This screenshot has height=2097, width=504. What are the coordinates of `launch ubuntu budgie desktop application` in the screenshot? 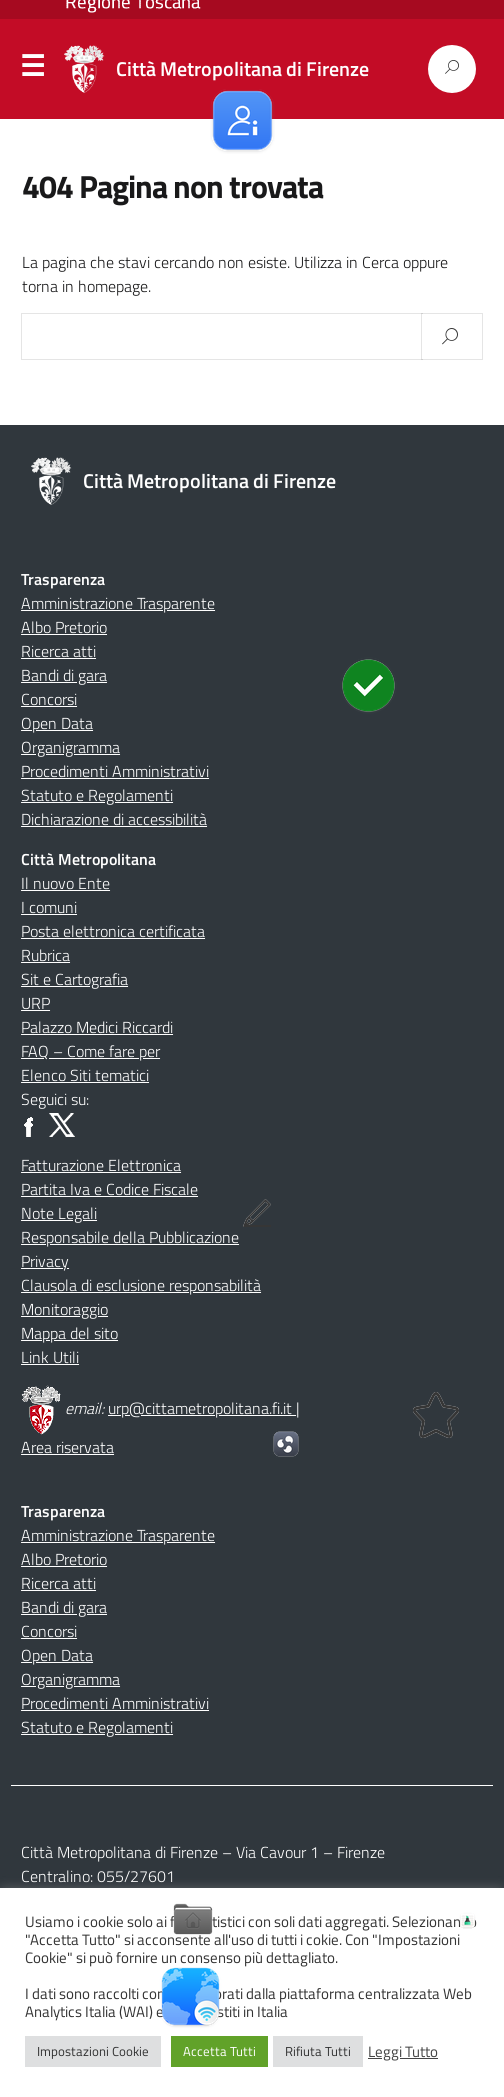 It's located at (286, 1444).